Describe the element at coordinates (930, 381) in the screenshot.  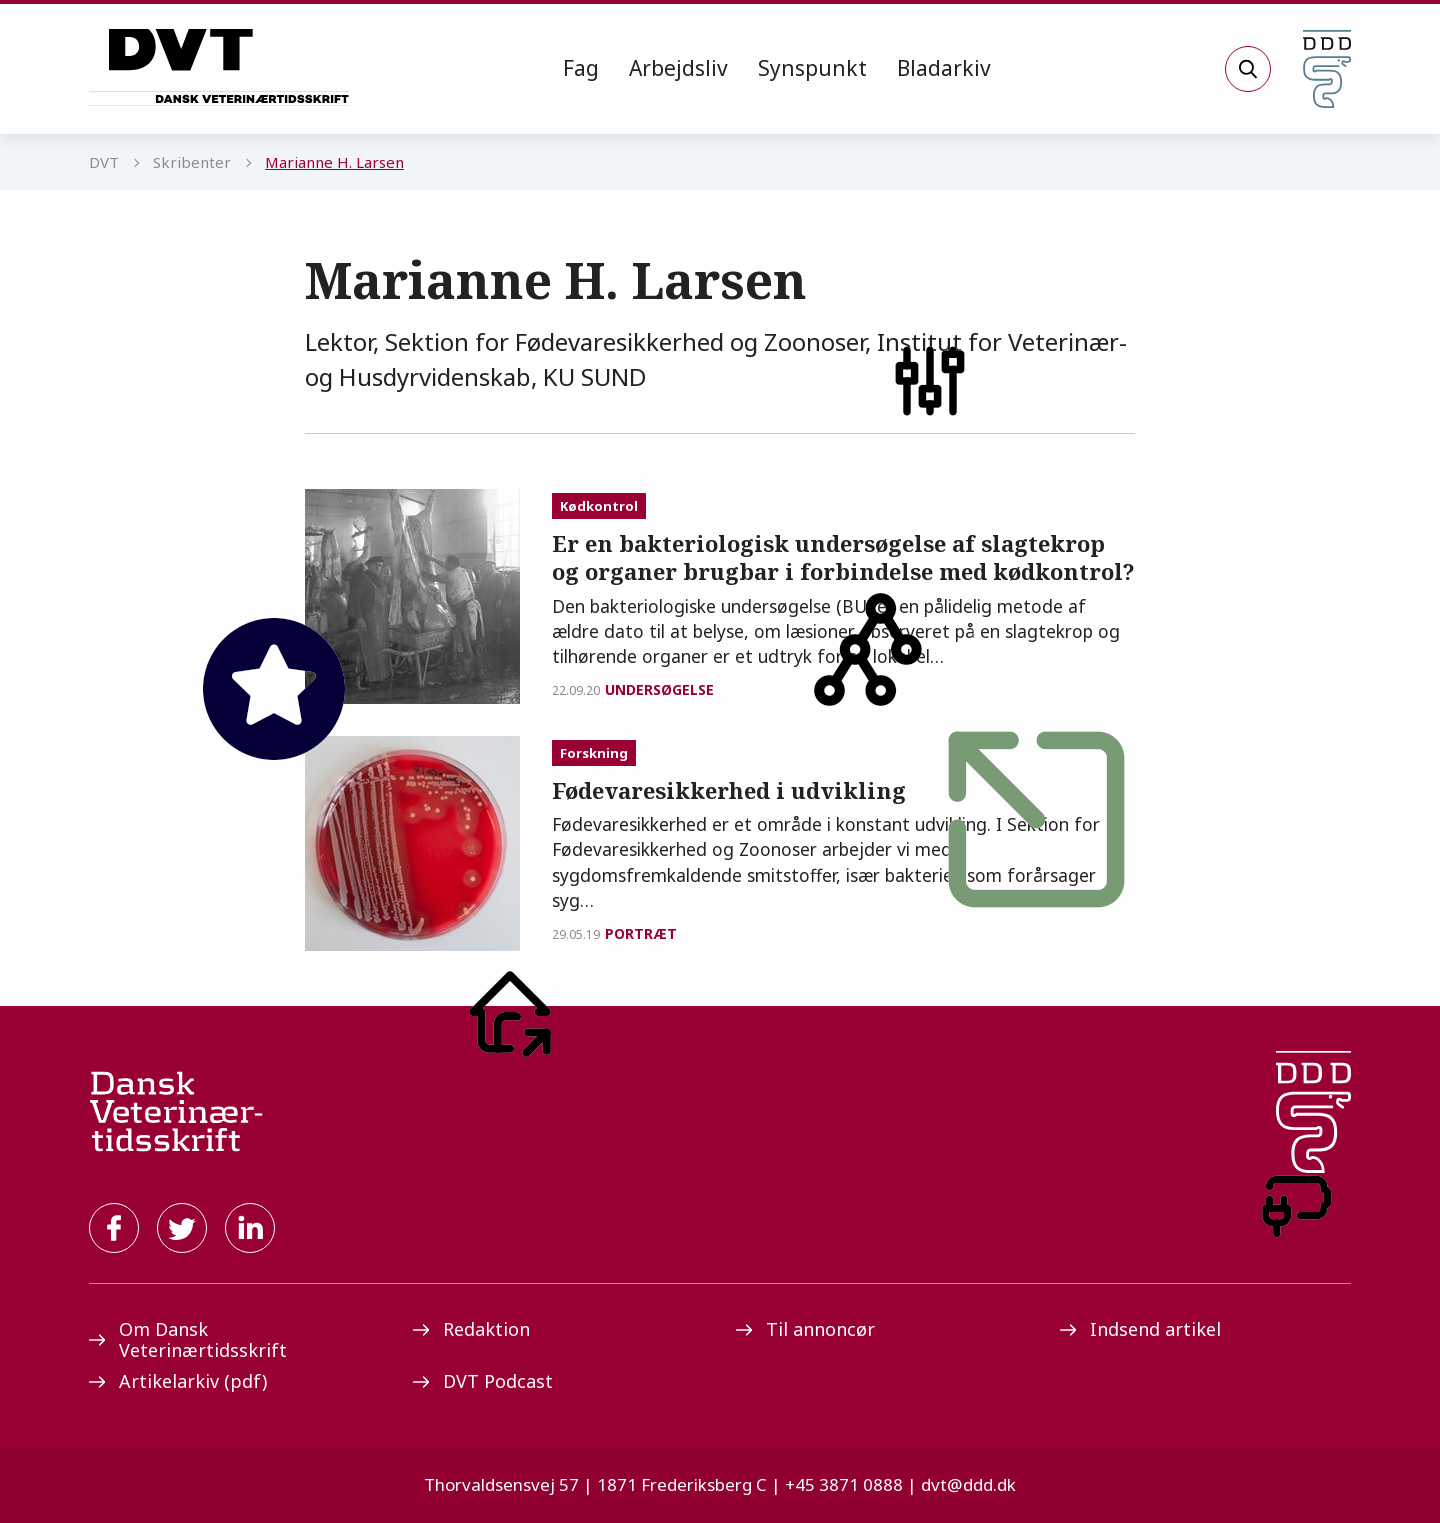
I see `adjust settings or preferences` at that location.